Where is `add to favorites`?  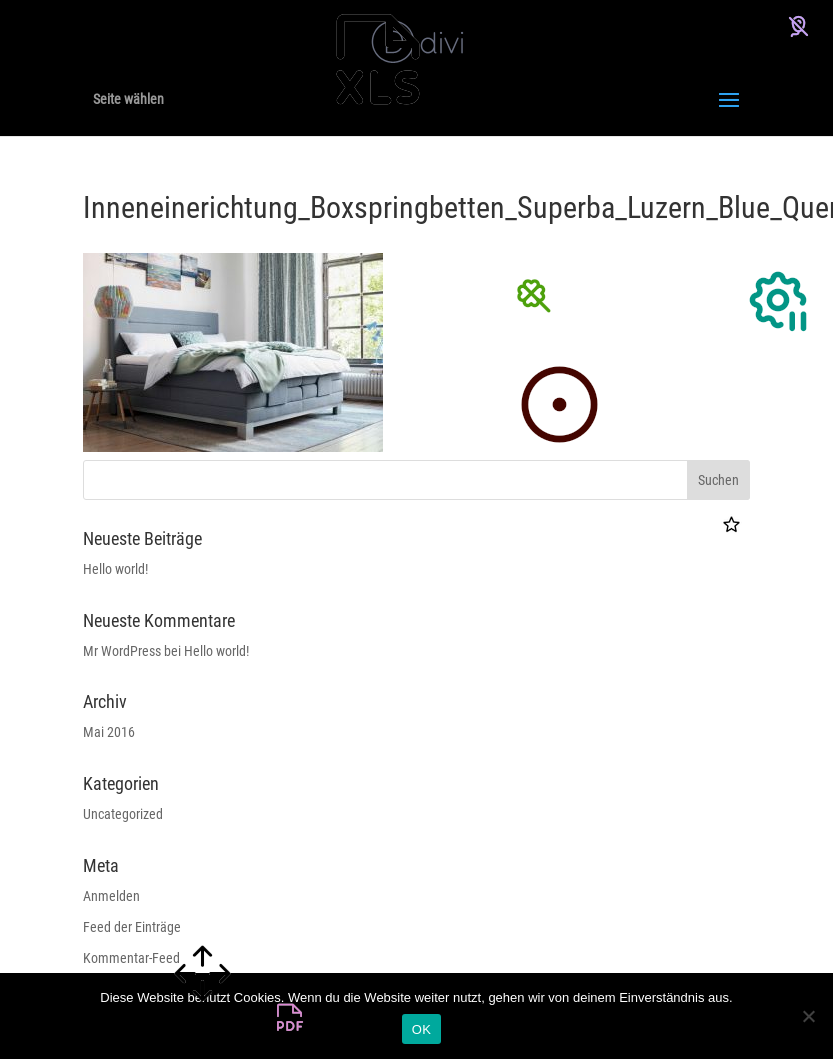
add to favorites is located at coordinates (731, 524).